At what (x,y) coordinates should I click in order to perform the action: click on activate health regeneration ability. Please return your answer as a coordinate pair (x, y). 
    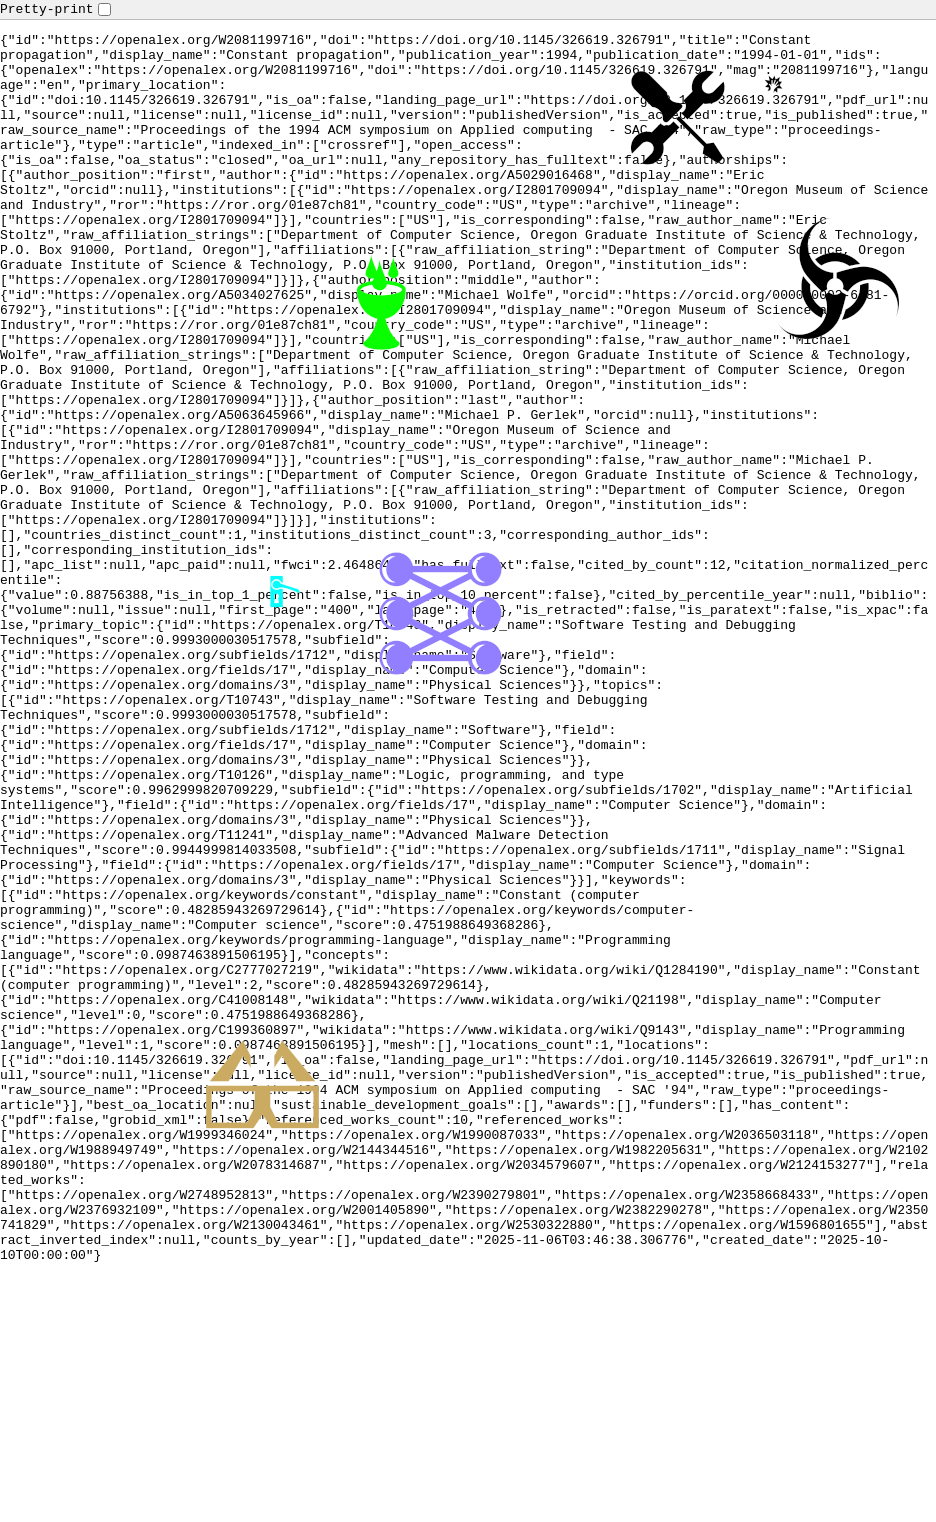
    Looking at the image, I should click on (838, 278).